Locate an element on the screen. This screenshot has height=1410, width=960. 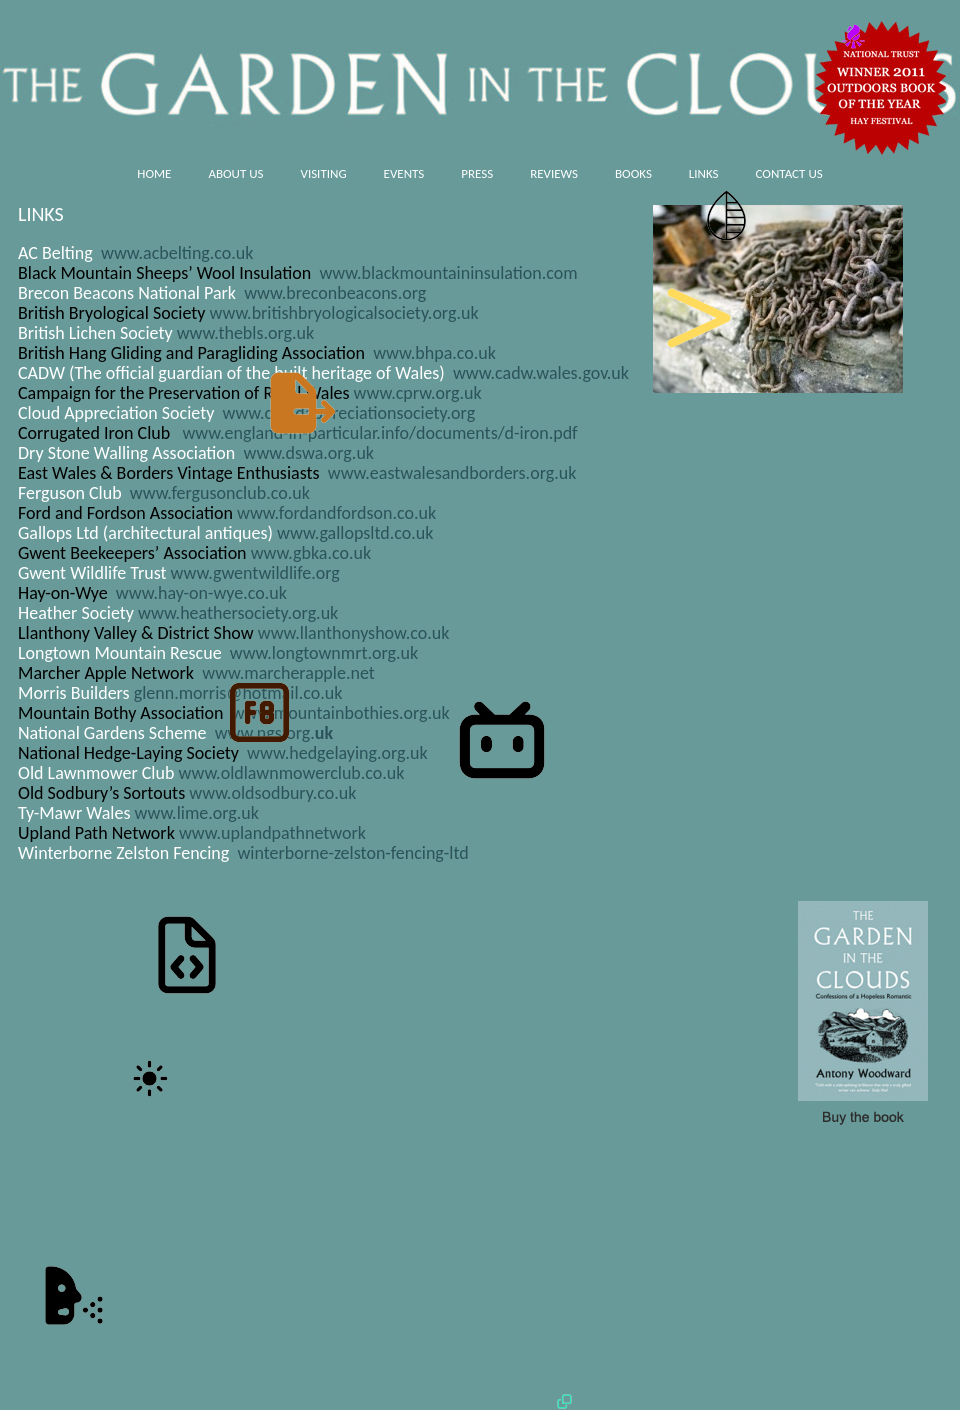
view source code file is located at coordinates (187, 955).